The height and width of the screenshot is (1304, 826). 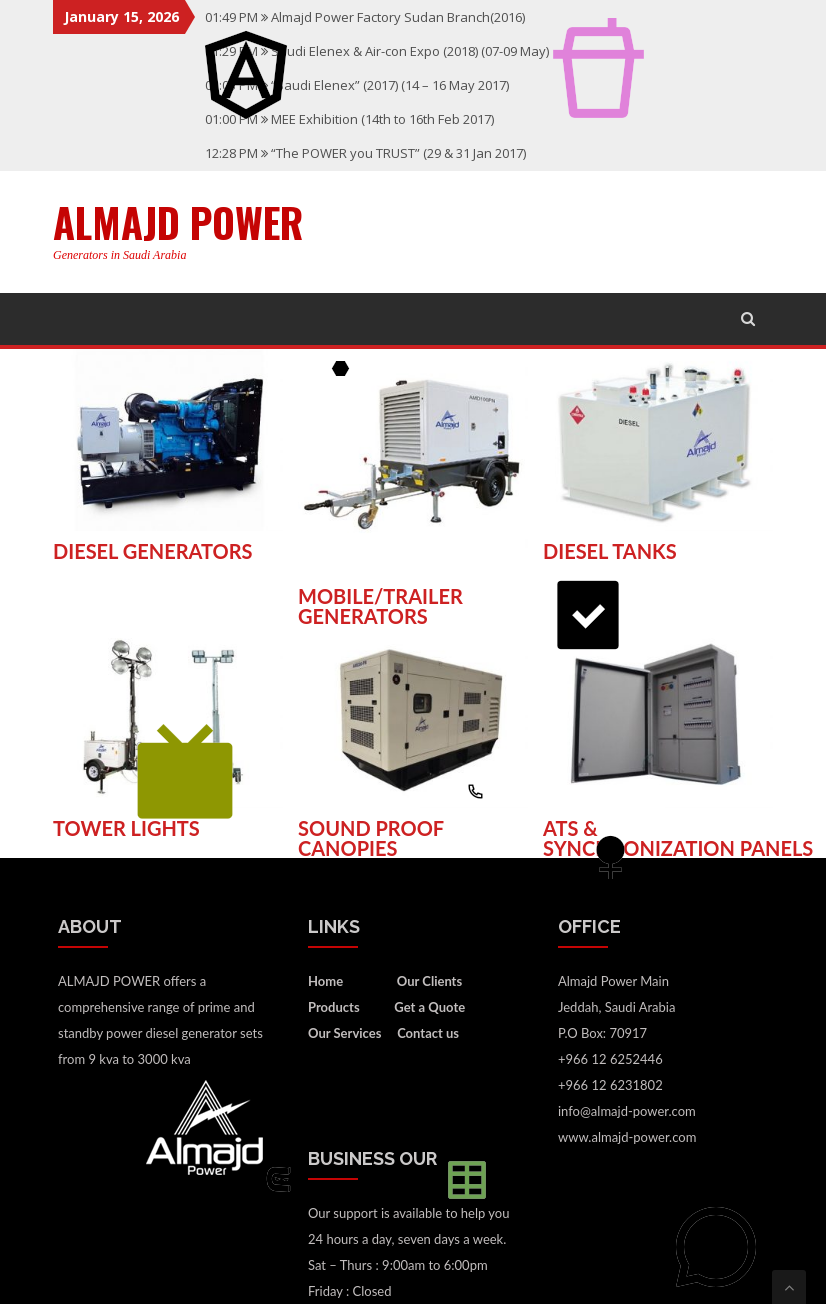 I want to click on make a phone call, so click(x=475, y=791).